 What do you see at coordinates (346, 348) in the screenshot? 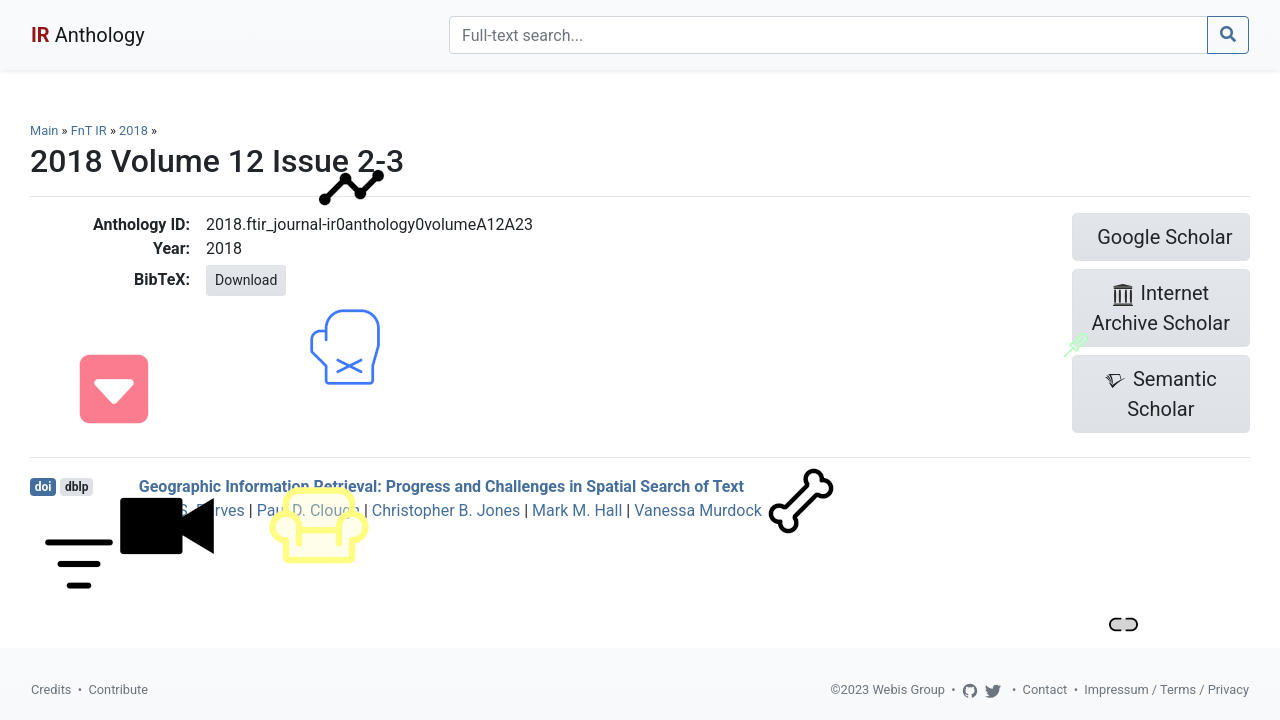
I see `access boxing or combat sports content` at bounding box center [346, 348].